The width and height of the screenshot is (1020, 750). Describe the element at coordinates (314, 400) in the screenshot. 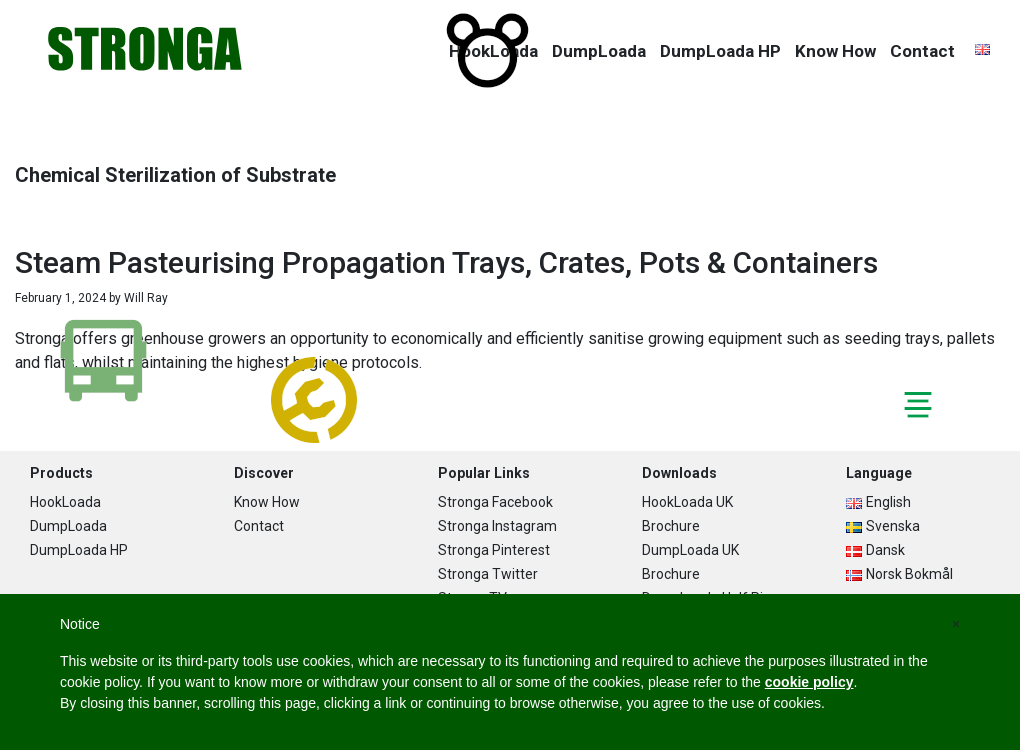

I see `visit the Modrinth website or platform` at that location.